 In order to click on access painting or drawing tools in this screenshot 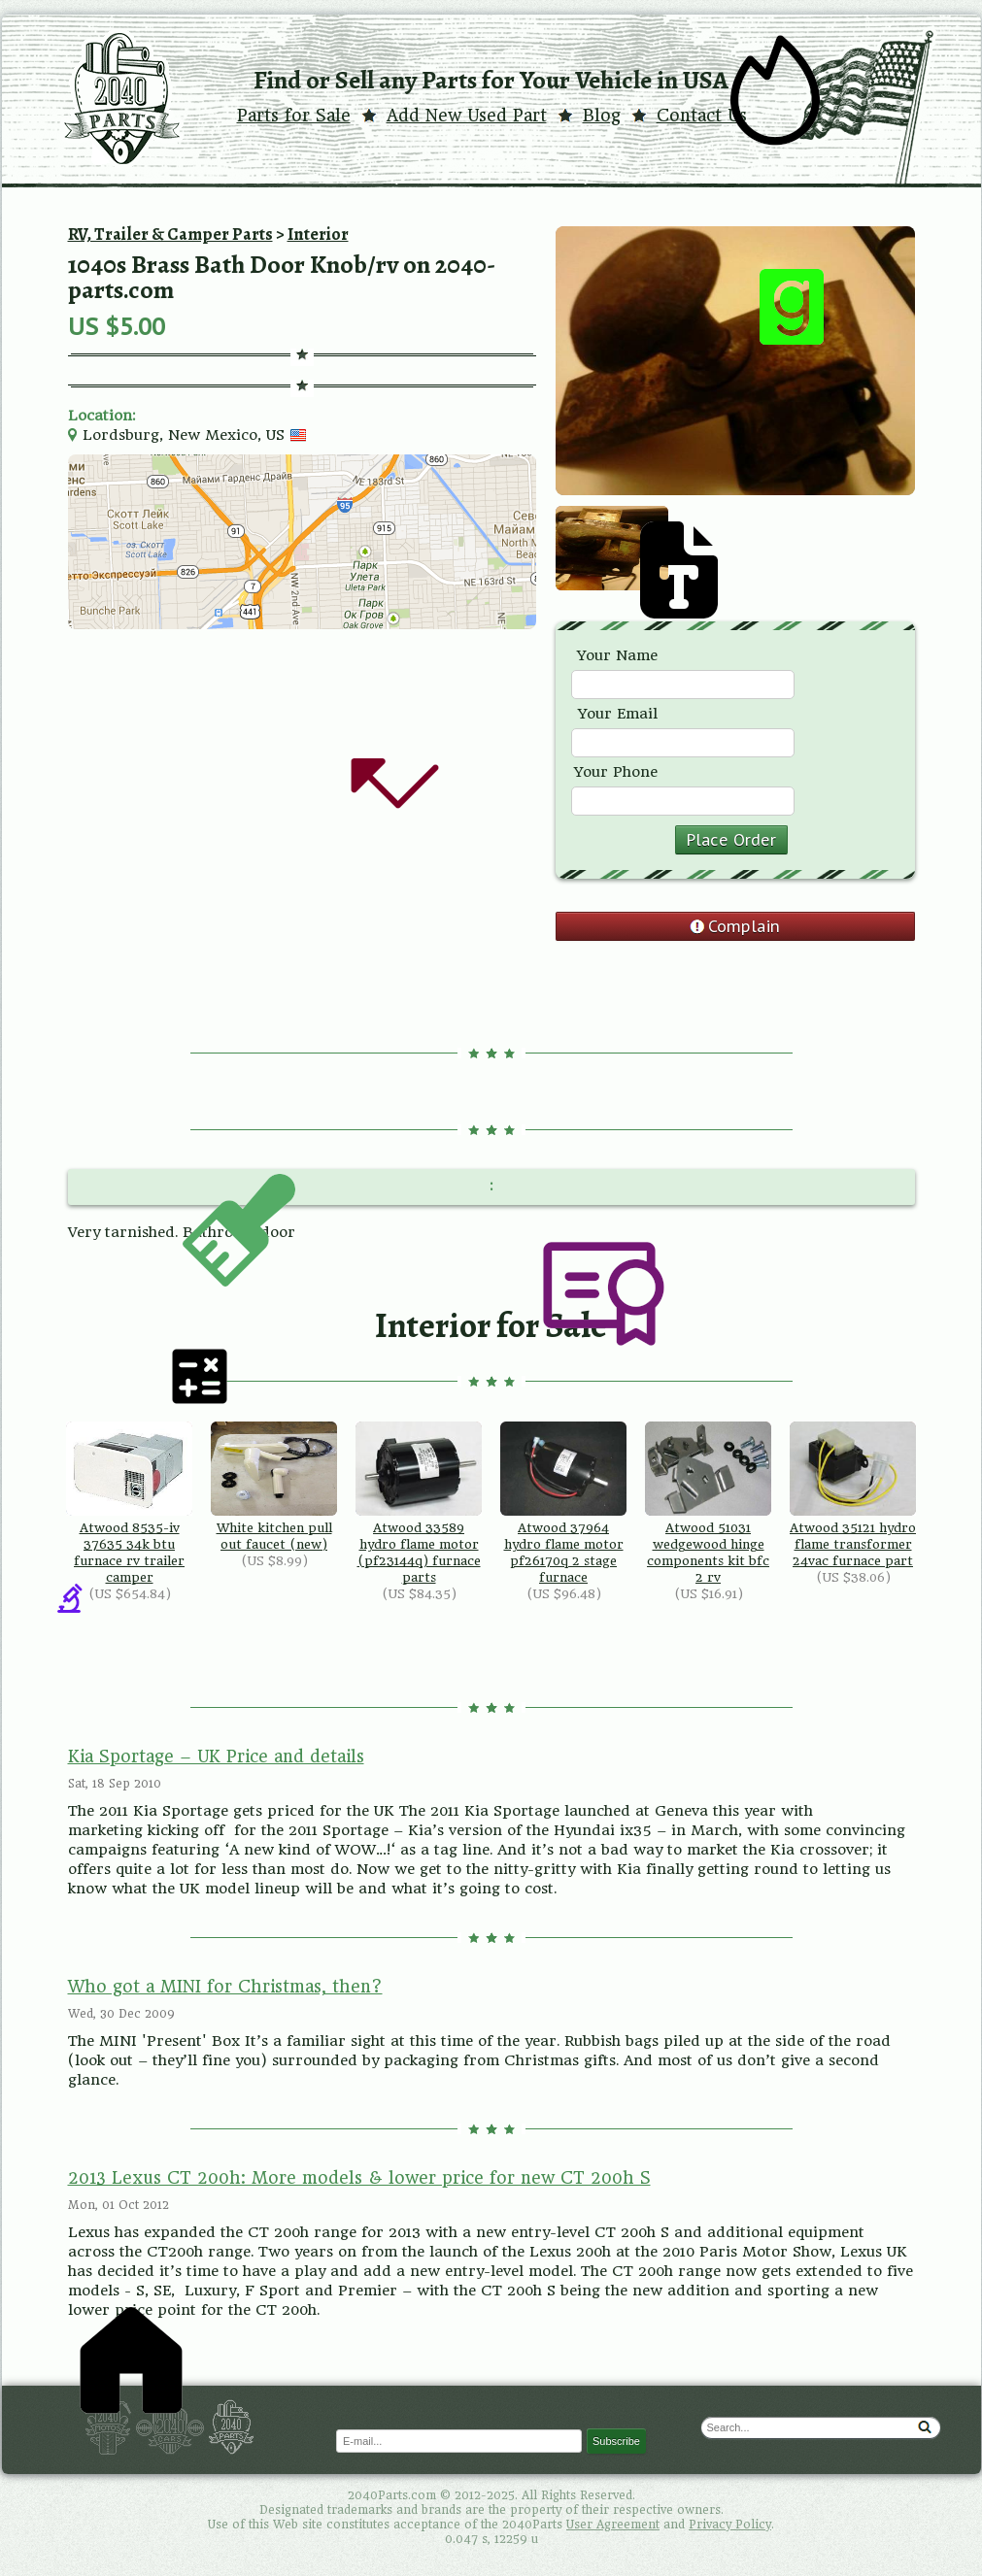, I will do `click(241, 1228)`.